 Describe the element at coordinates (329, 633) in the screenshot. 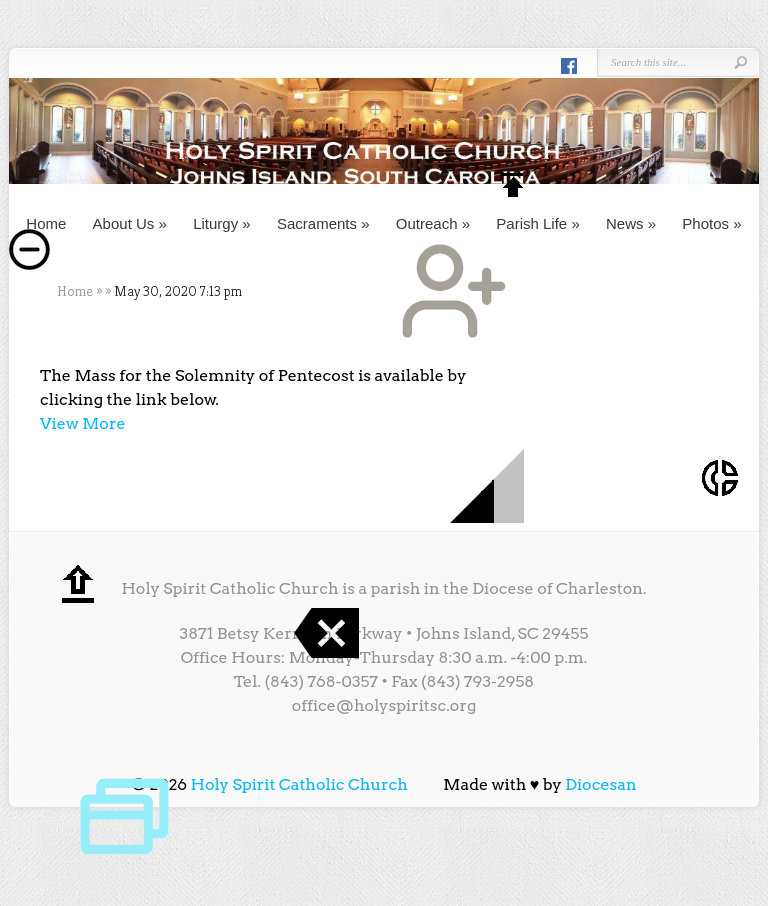

I see `delete the previous character` at that location.